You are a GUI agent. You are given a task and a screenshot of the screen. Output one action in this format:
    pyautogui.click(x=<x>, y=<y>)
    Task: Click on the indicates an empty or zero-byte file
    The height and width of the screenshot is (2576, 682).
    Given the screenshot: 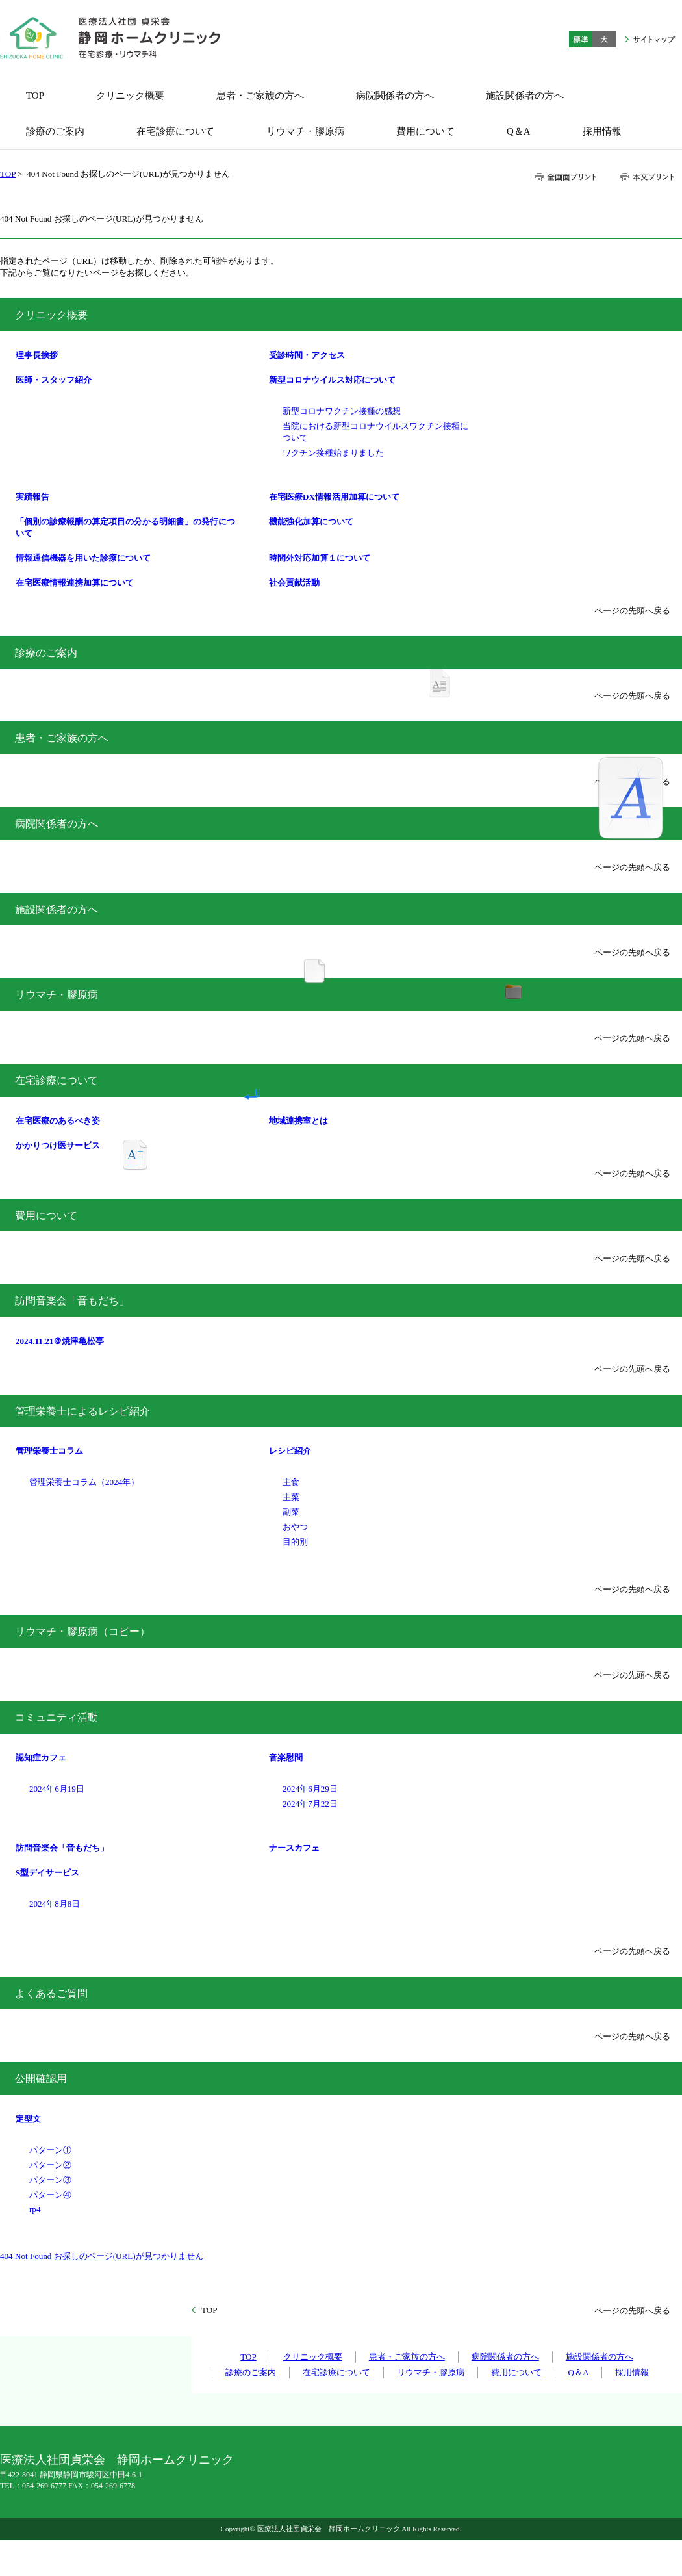 What is the action you would take?
    pyautogui.click(x=314, y=971)
    